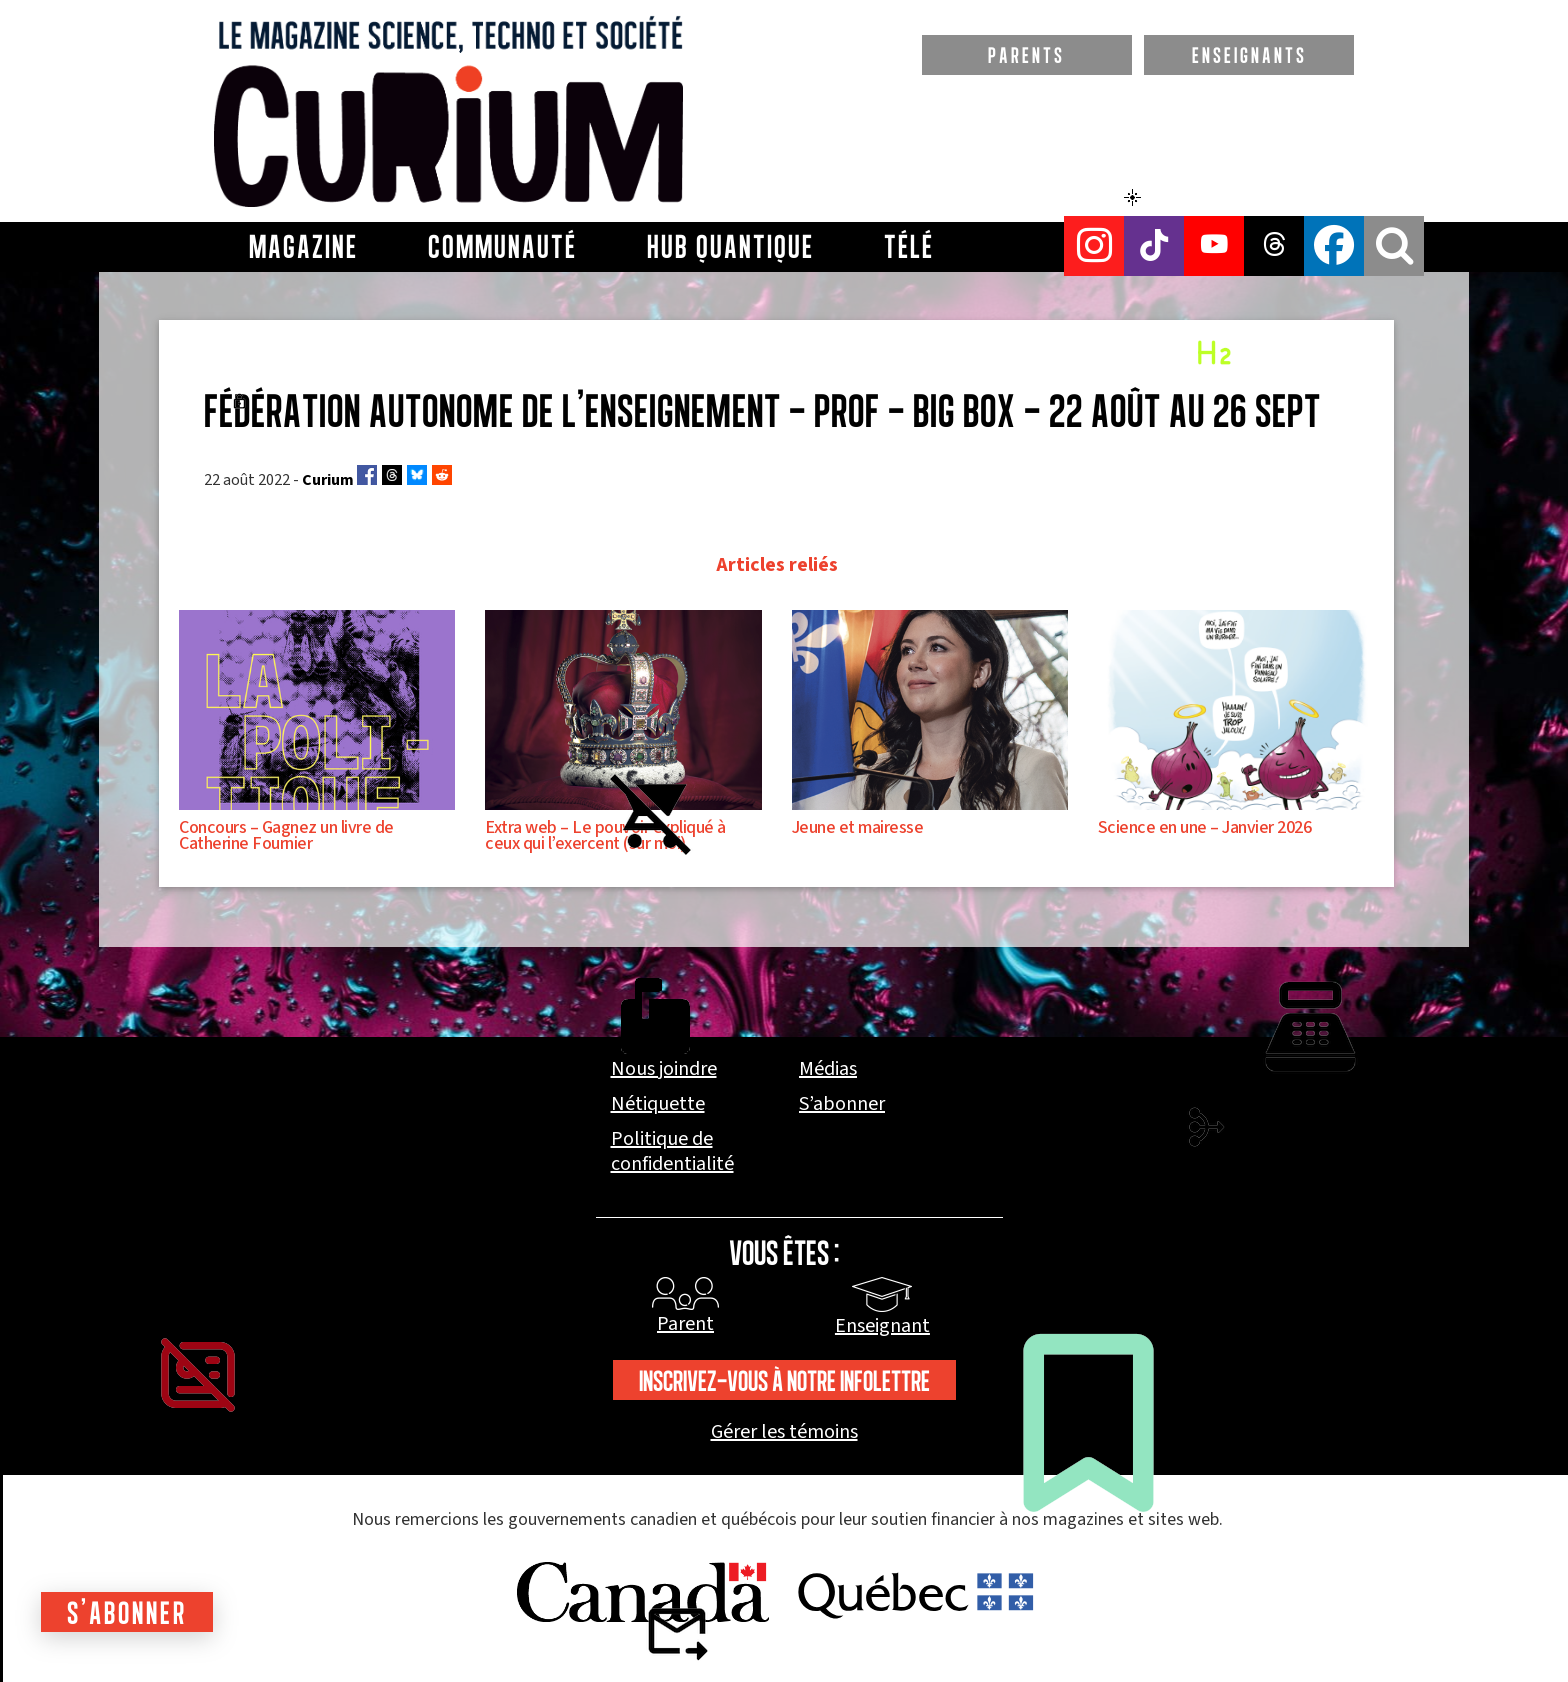 The height and width of the screenshot is (1682, 1568). I want to click on disable identity verification, so click(198, 1375).